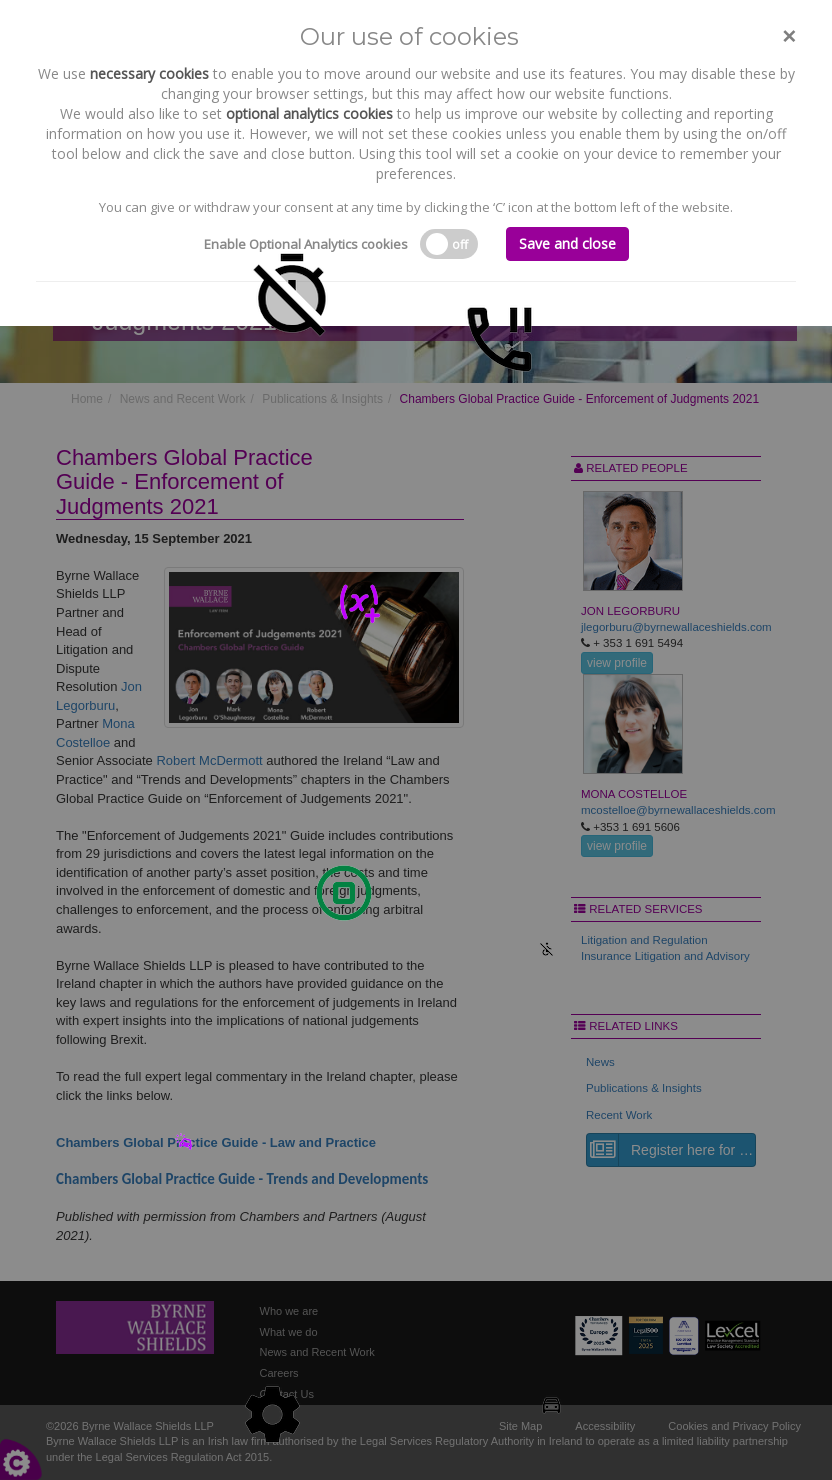 The image size is (832, 1480). I want to click on call on hold, so click(499, 339).